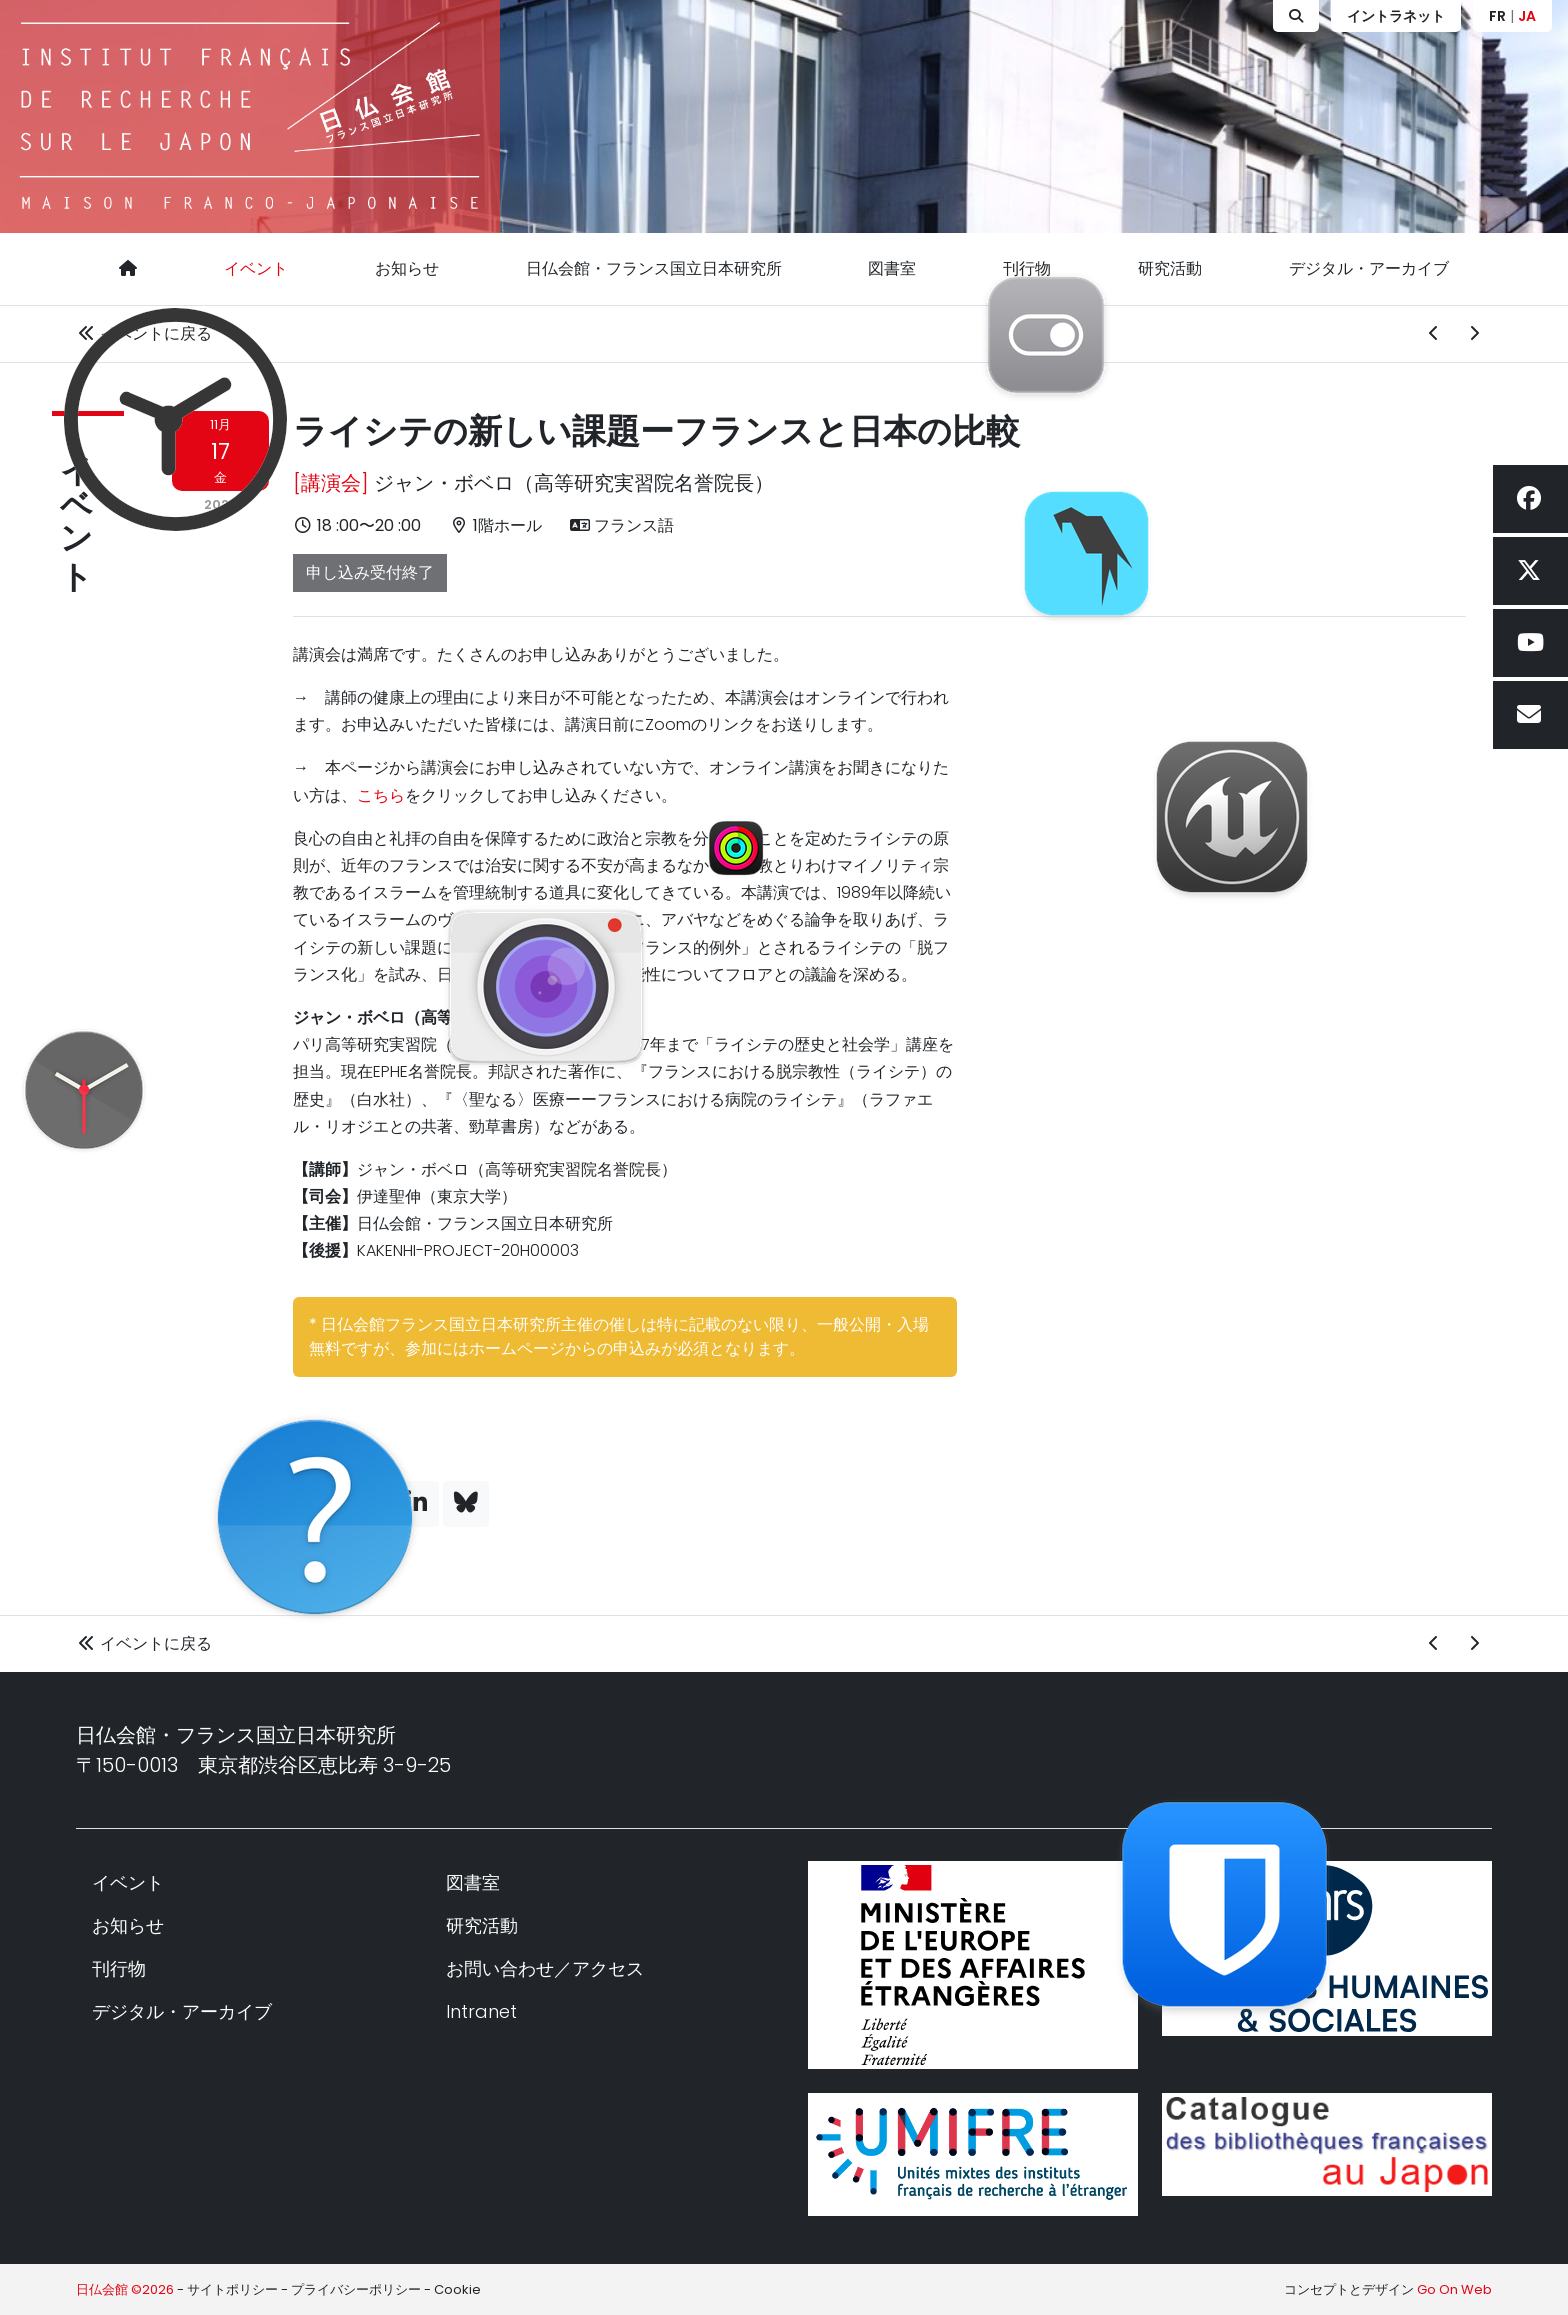 This screenshot has width=1568, height=2315. What do you see at coordinates (1232, 817) in the screenshot?
I see `open unreal editor application` at bounding box center [1232, 817].